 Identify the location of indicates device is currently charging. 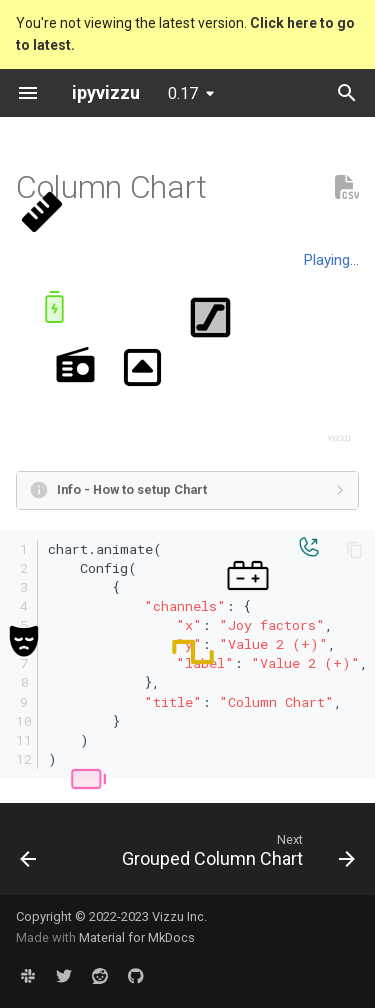
(54, 307).